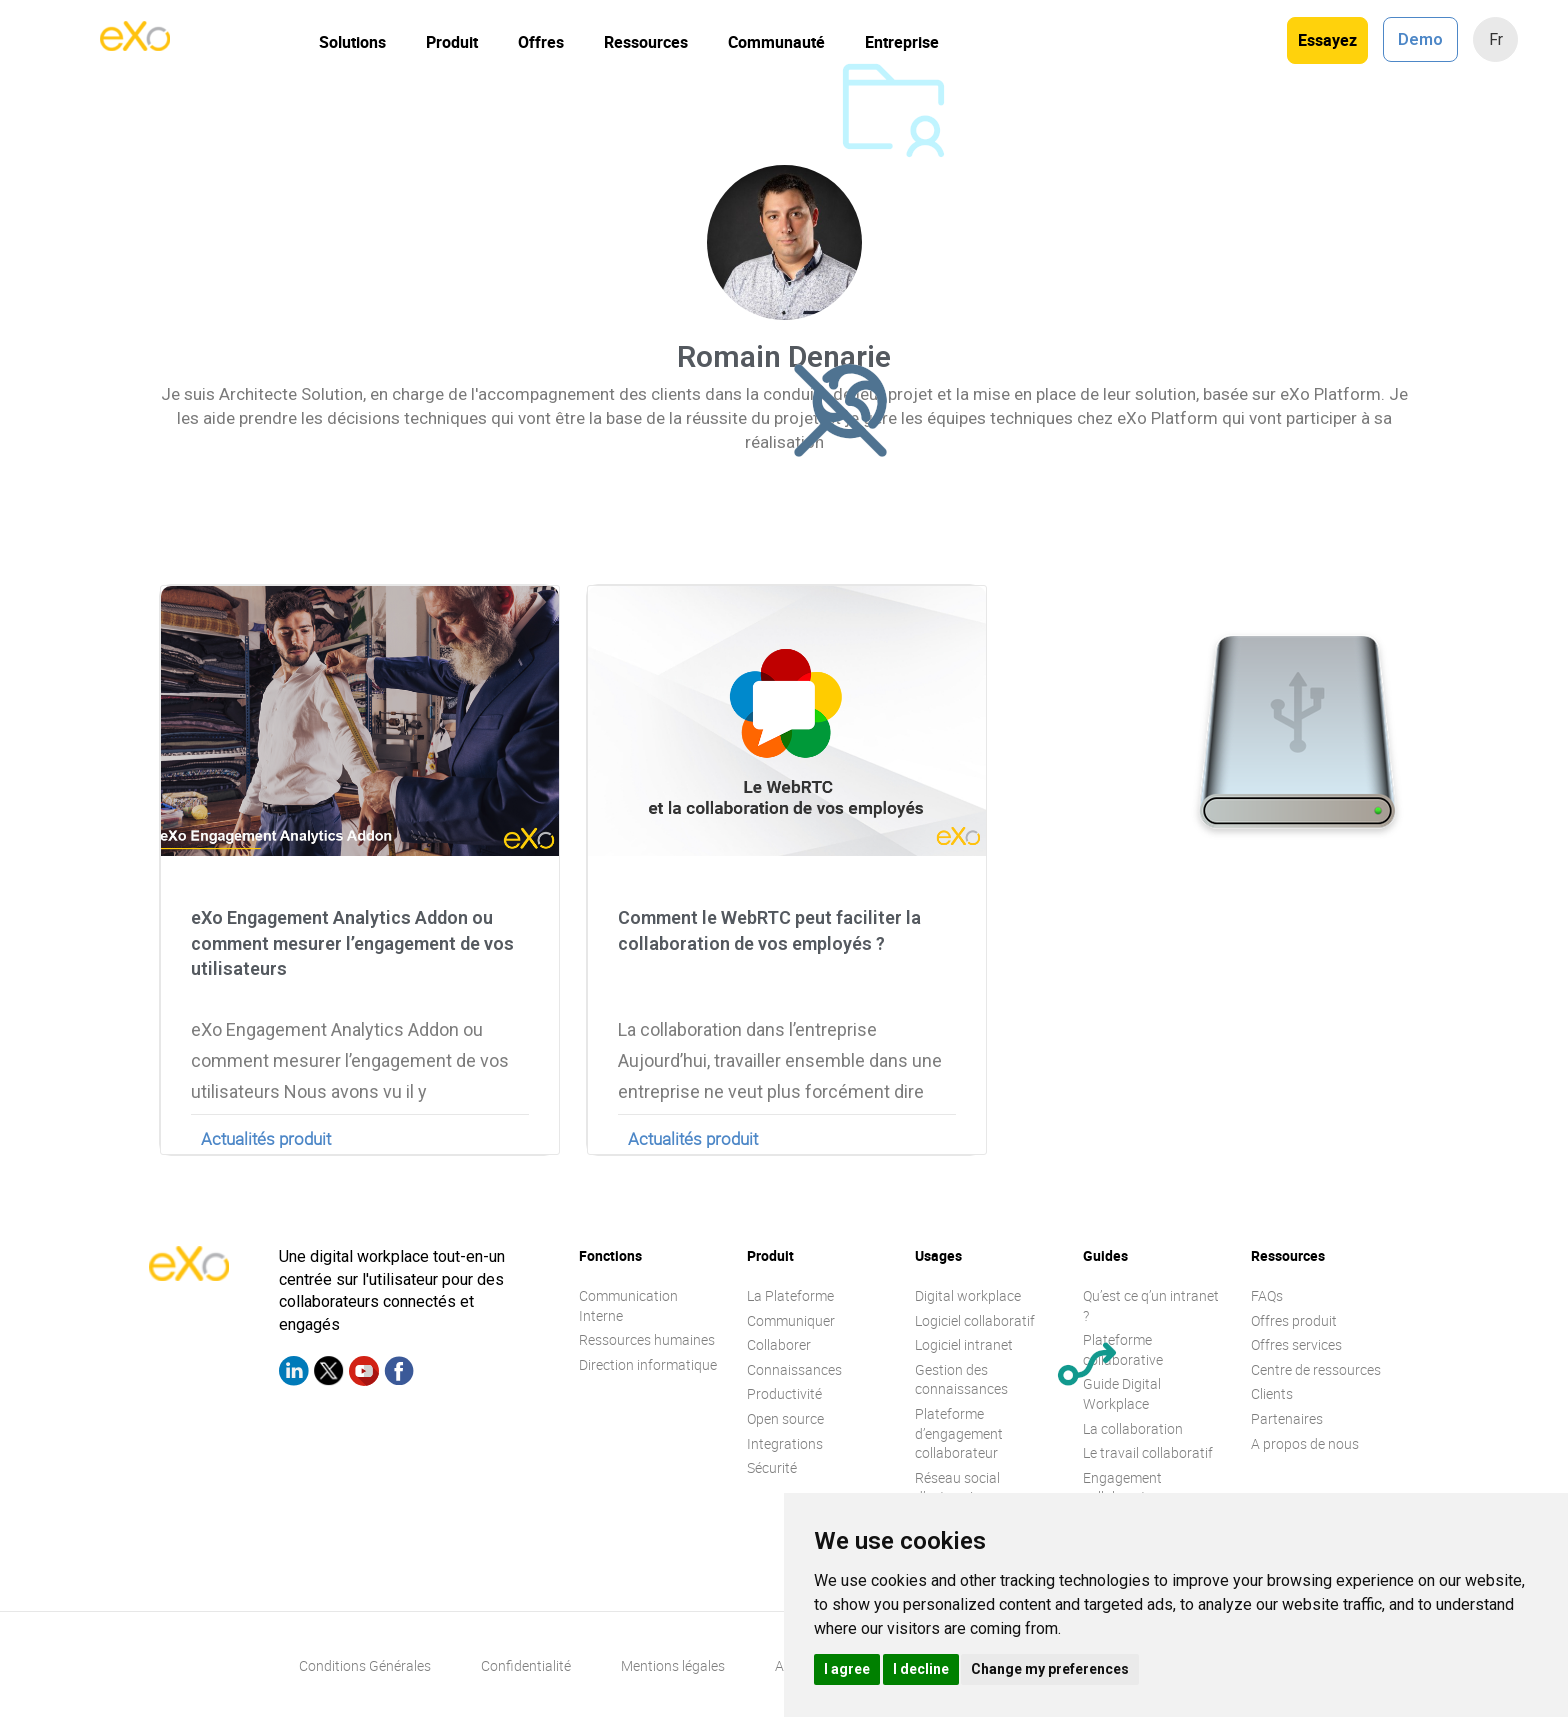 This screenshot has width=1568, height=1717. Describe the element at coordinates (1297, 733) in the screenshot. I see `access connected USB storage device` at that location.